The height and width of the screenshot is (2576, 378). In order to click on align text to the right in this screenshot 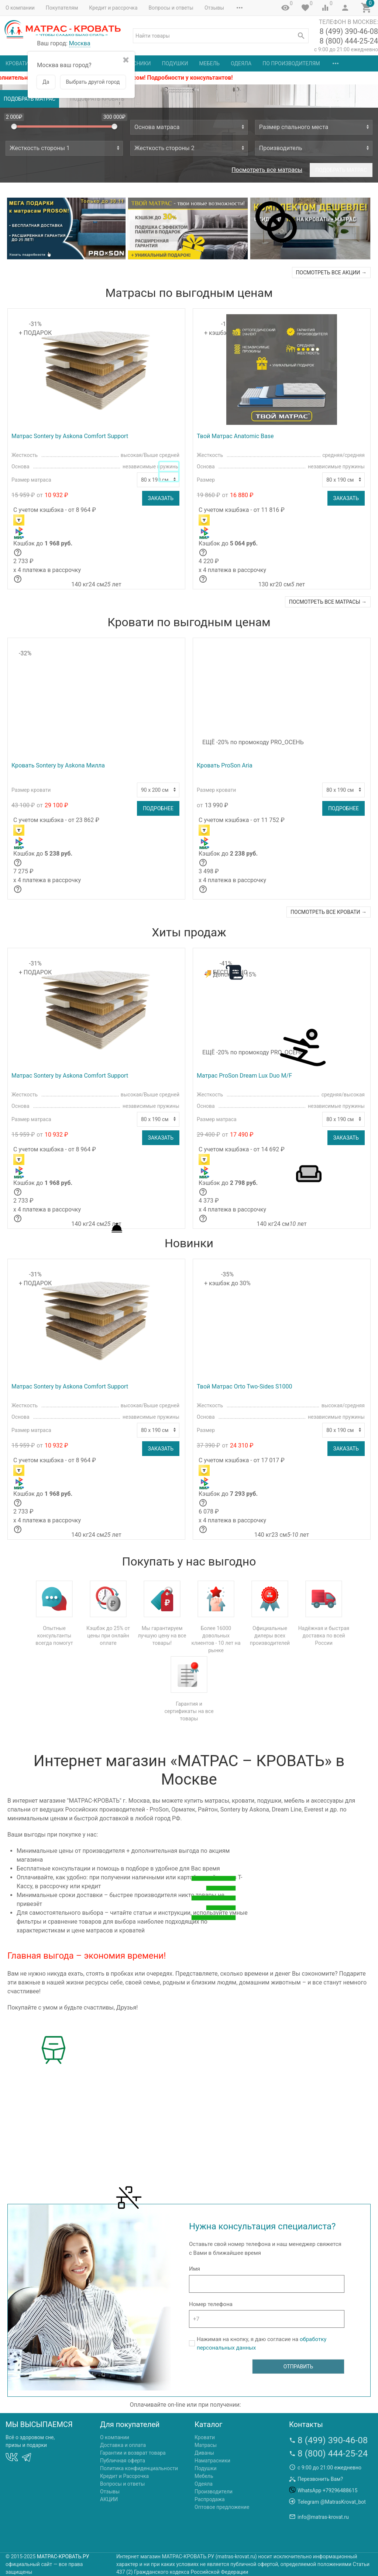, I will do `click(213, 1898)`.